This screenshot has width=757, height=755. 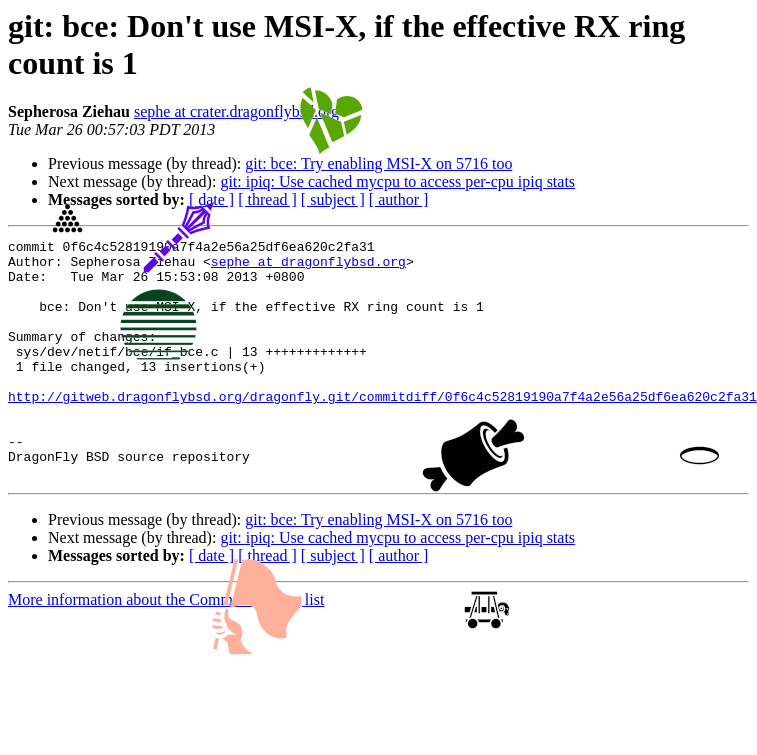 I want to click on select siege ram unit in strategy game, so click(x=487, y=610).